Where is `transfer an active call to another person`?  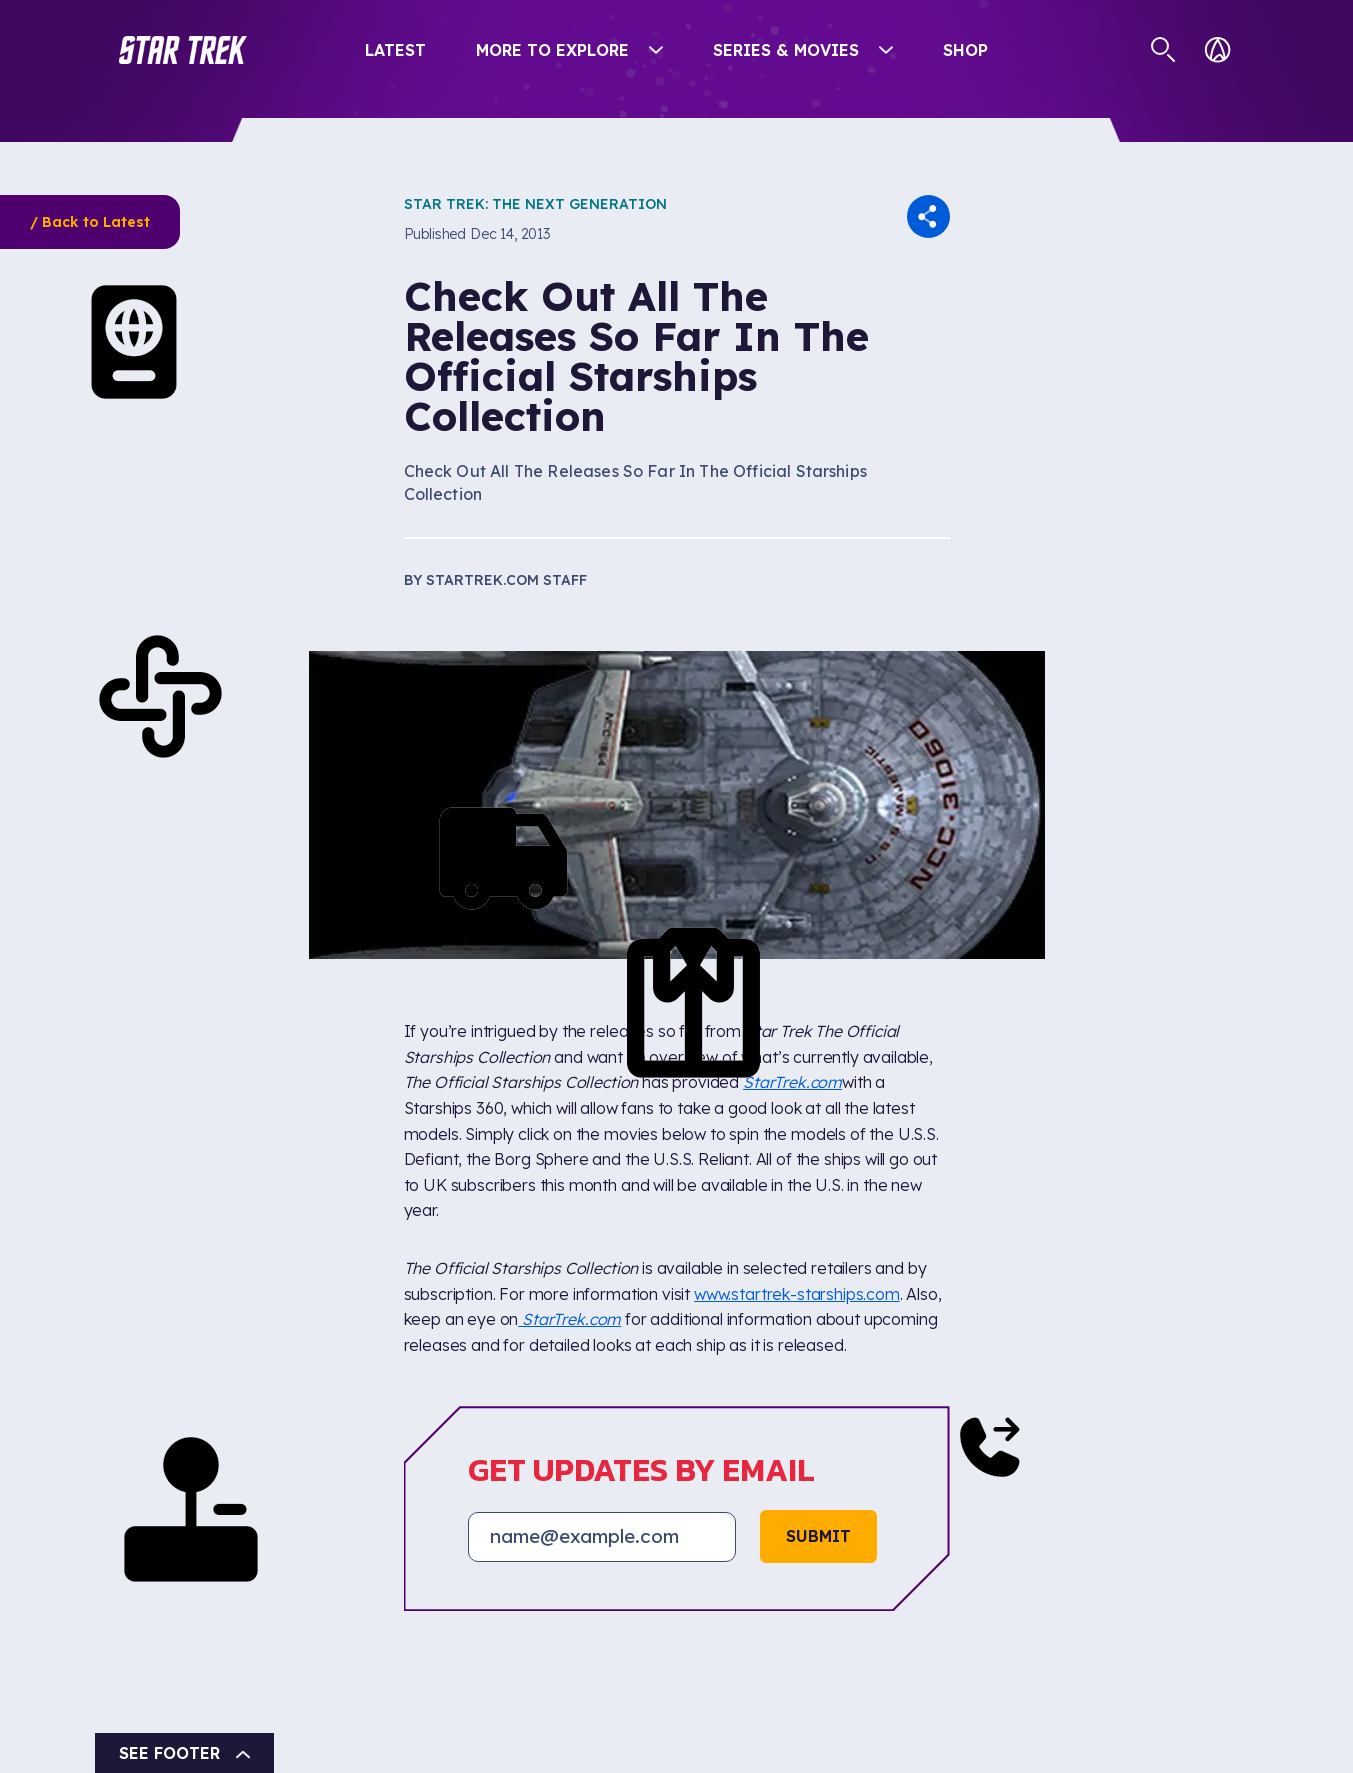
transfer an active call to another person is located at coordinates (991, 1446).